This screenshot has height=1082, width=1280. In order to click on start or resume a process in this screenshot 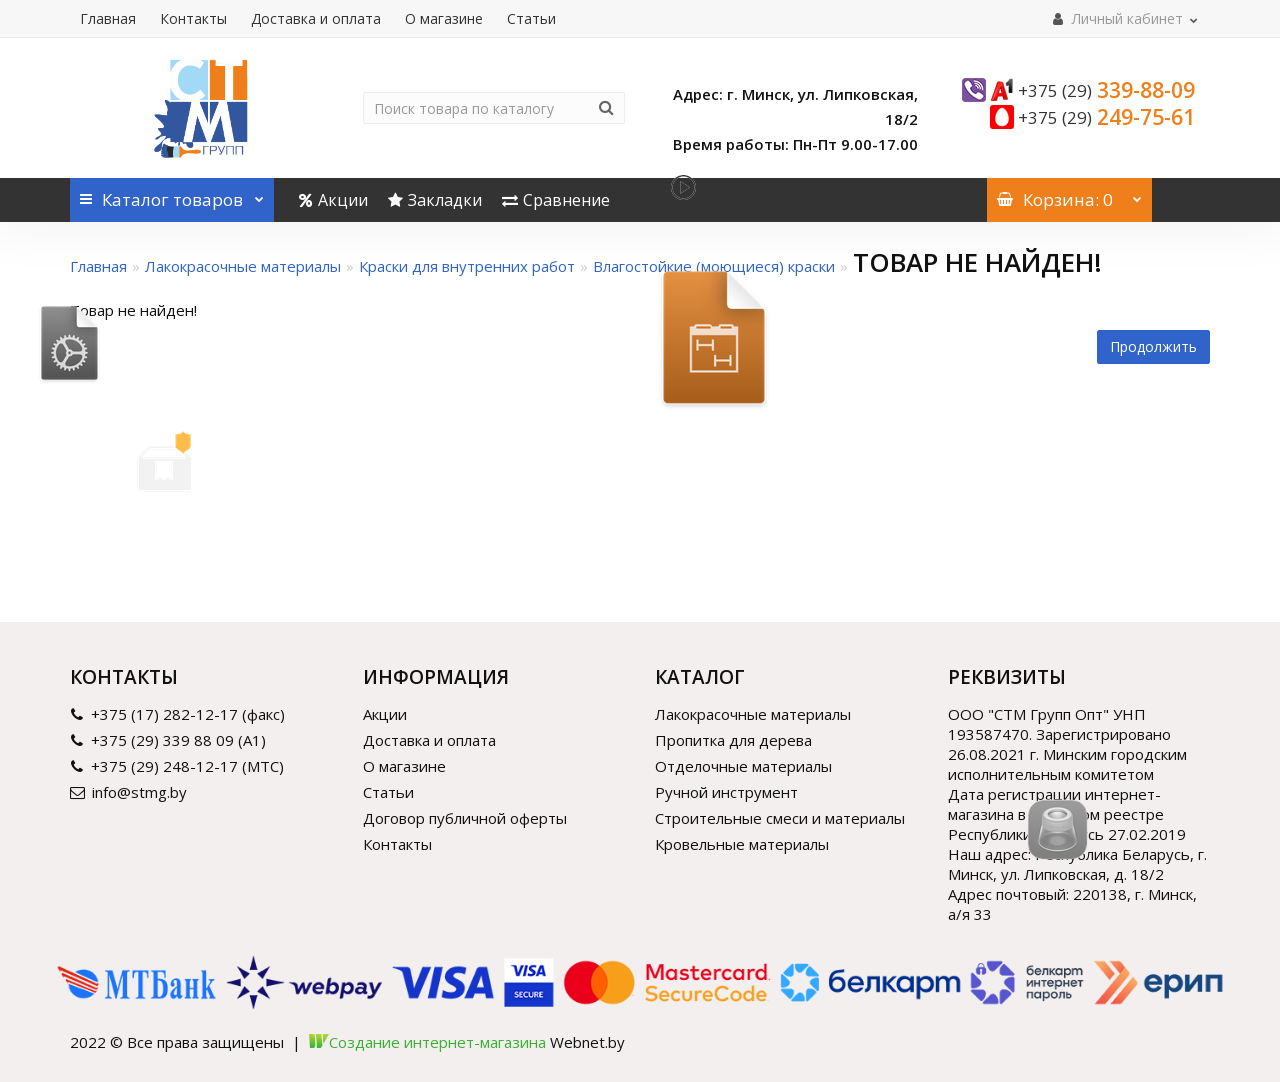, I will do `click(683, 187)`.